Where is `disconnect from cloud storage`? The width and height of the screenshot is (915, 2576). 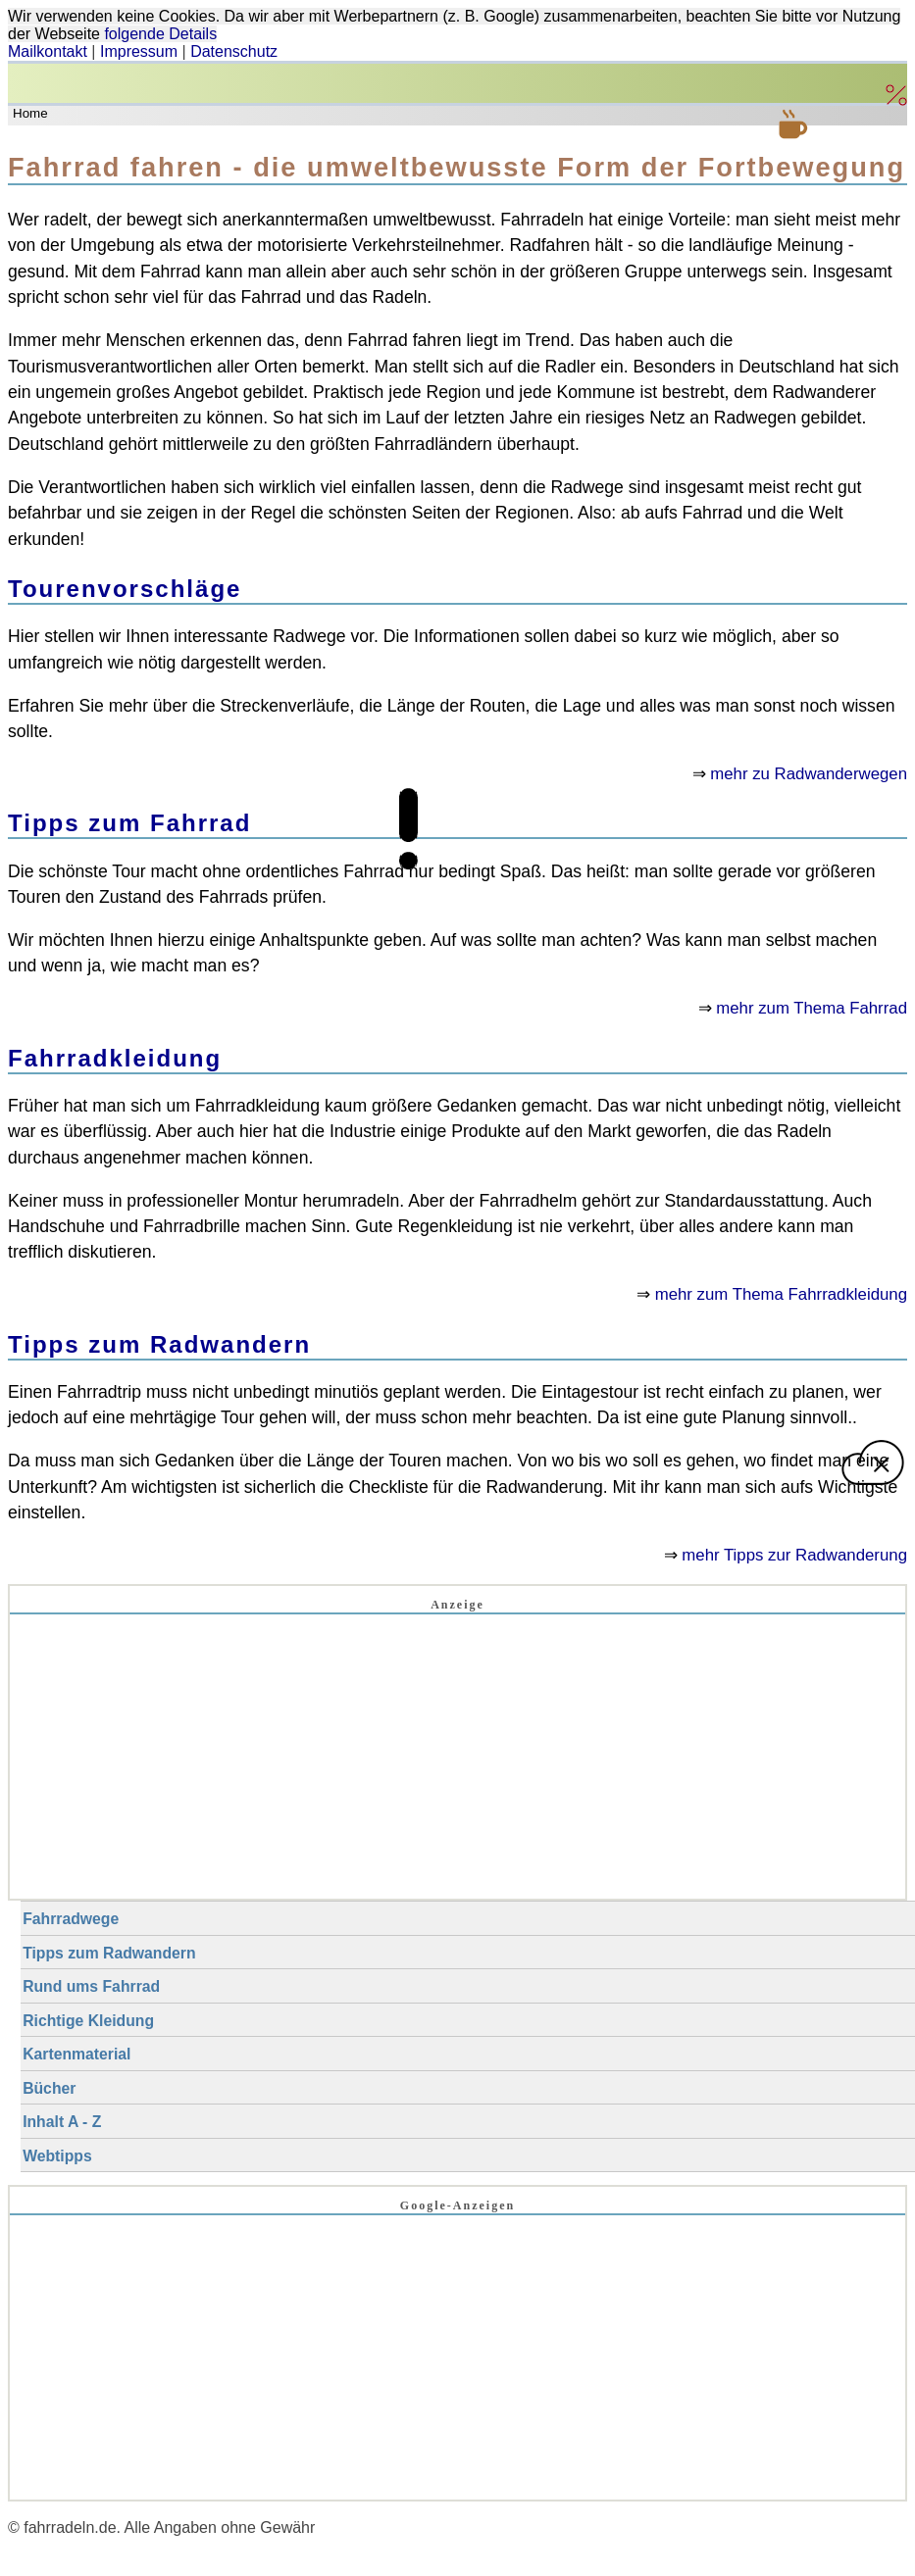 disconnect from cloud storage is located at coordinates (873, 1462).